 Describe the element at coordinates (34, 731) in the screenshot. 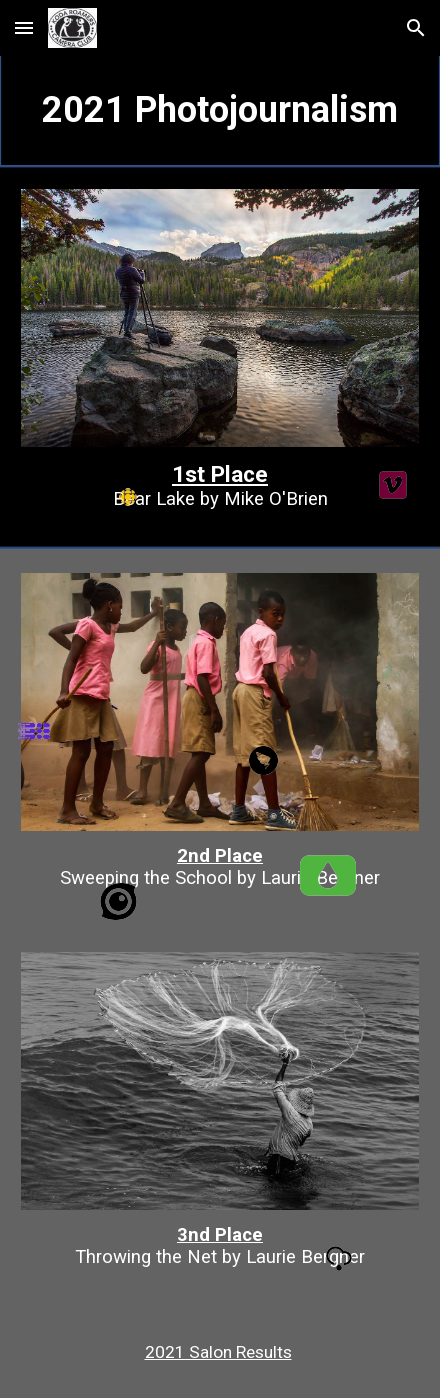

I see `modin library logo` at that location.